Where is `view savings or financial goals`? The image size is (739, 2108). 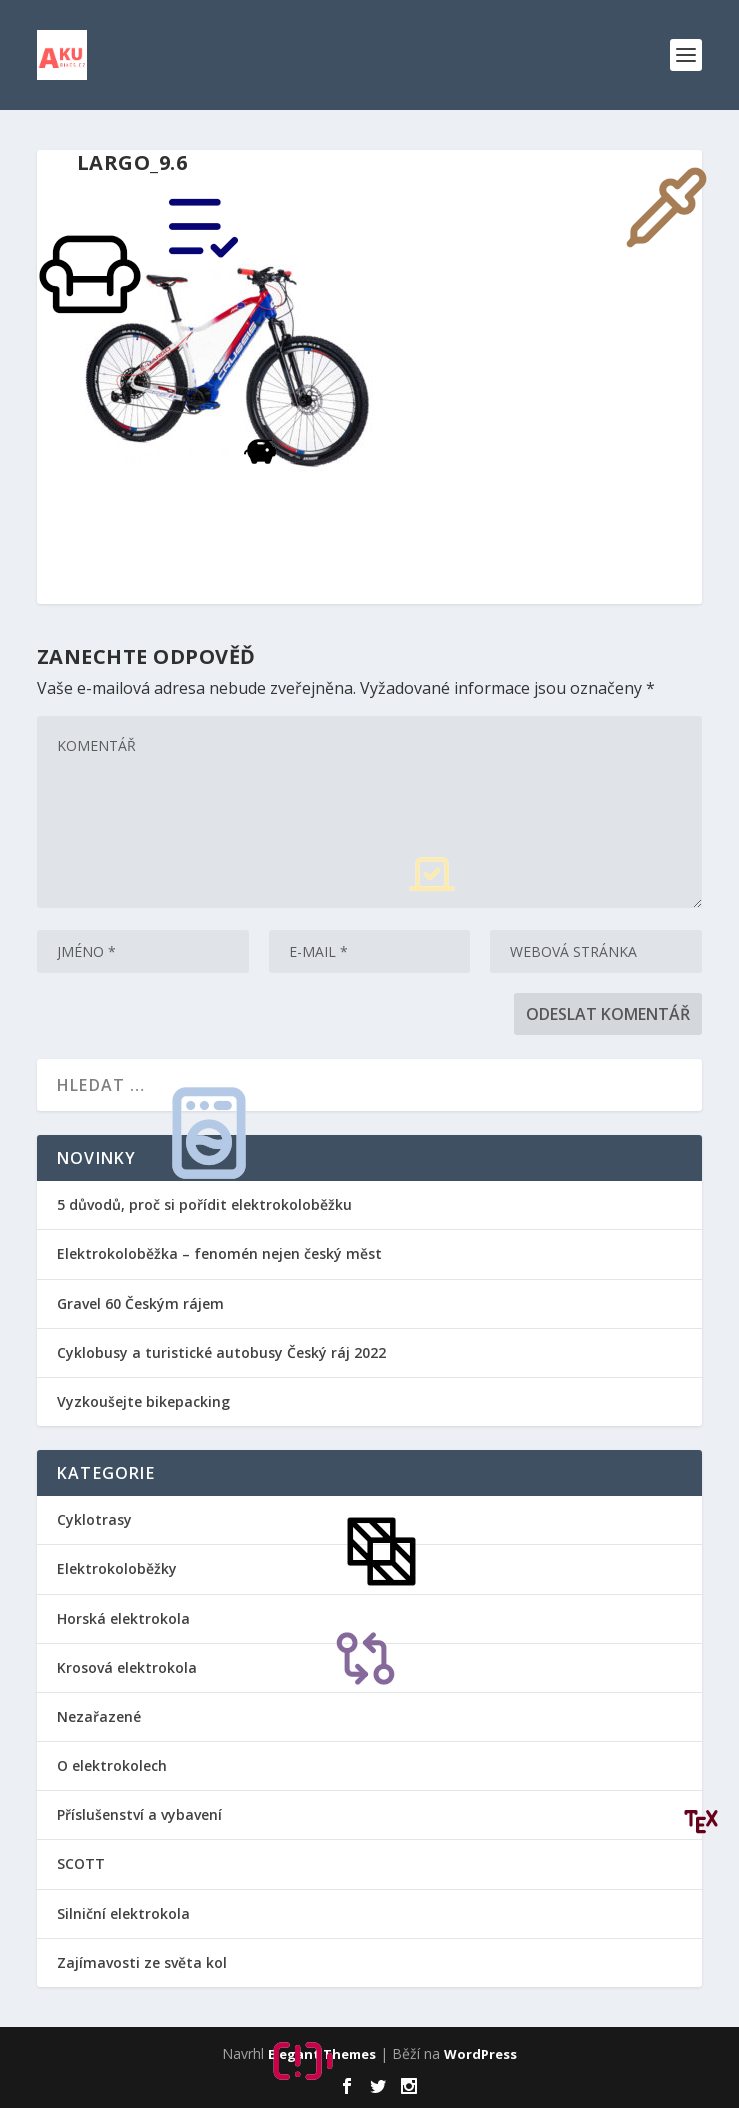
view savings or financial goals is located at coordinates (260, 451).